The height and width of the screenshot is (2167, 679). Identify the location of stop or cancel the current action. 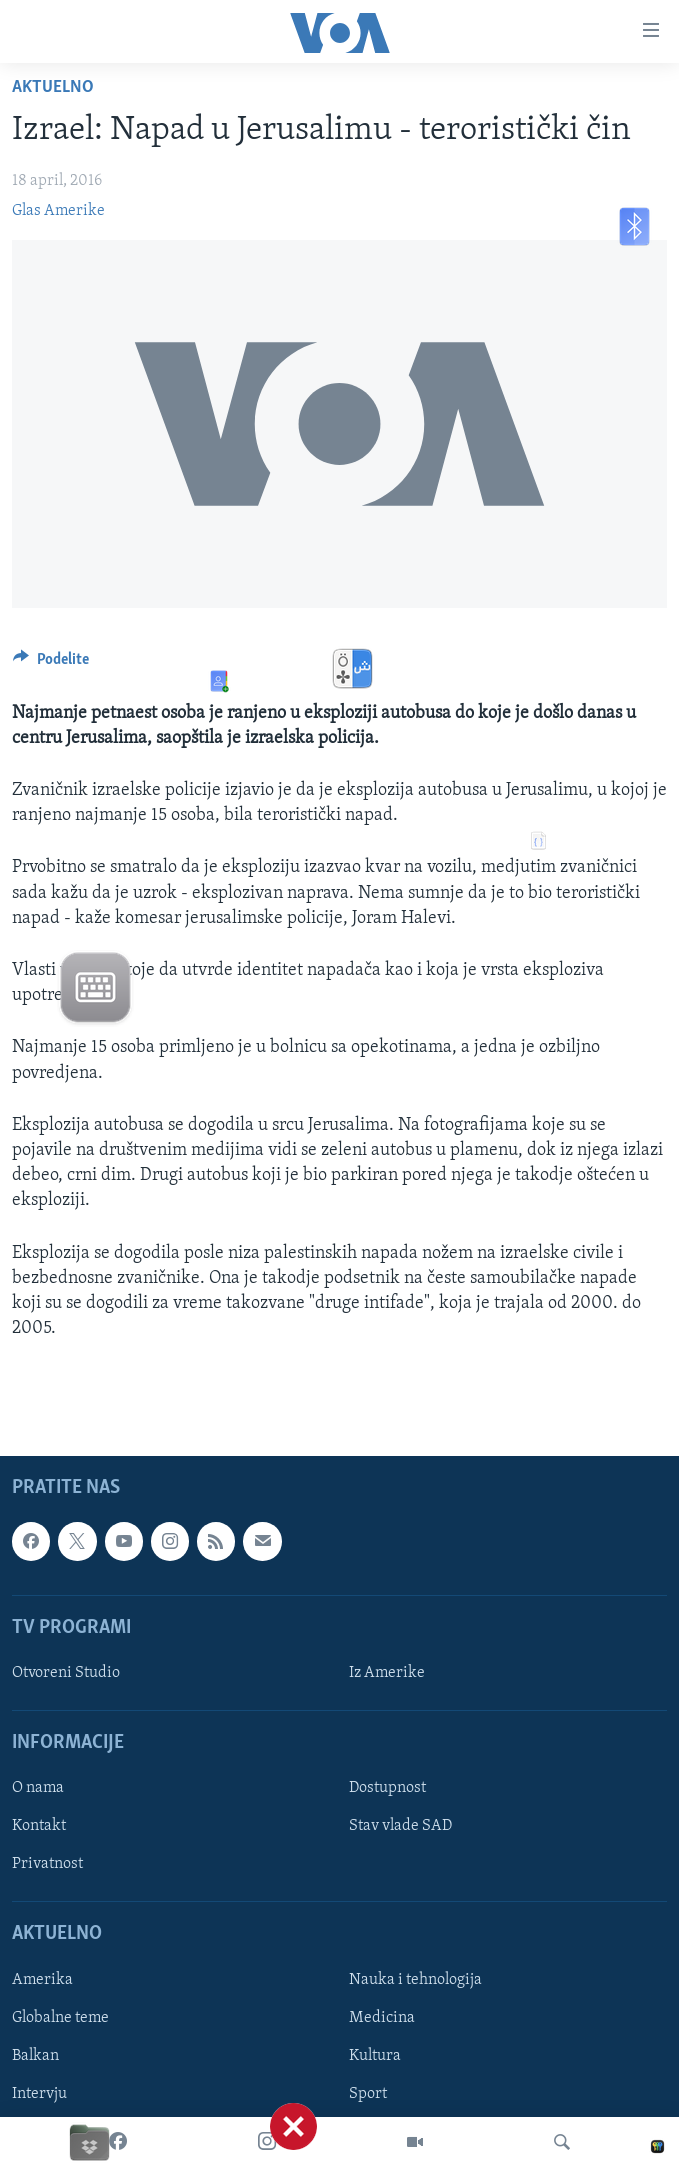
(293, 2126).